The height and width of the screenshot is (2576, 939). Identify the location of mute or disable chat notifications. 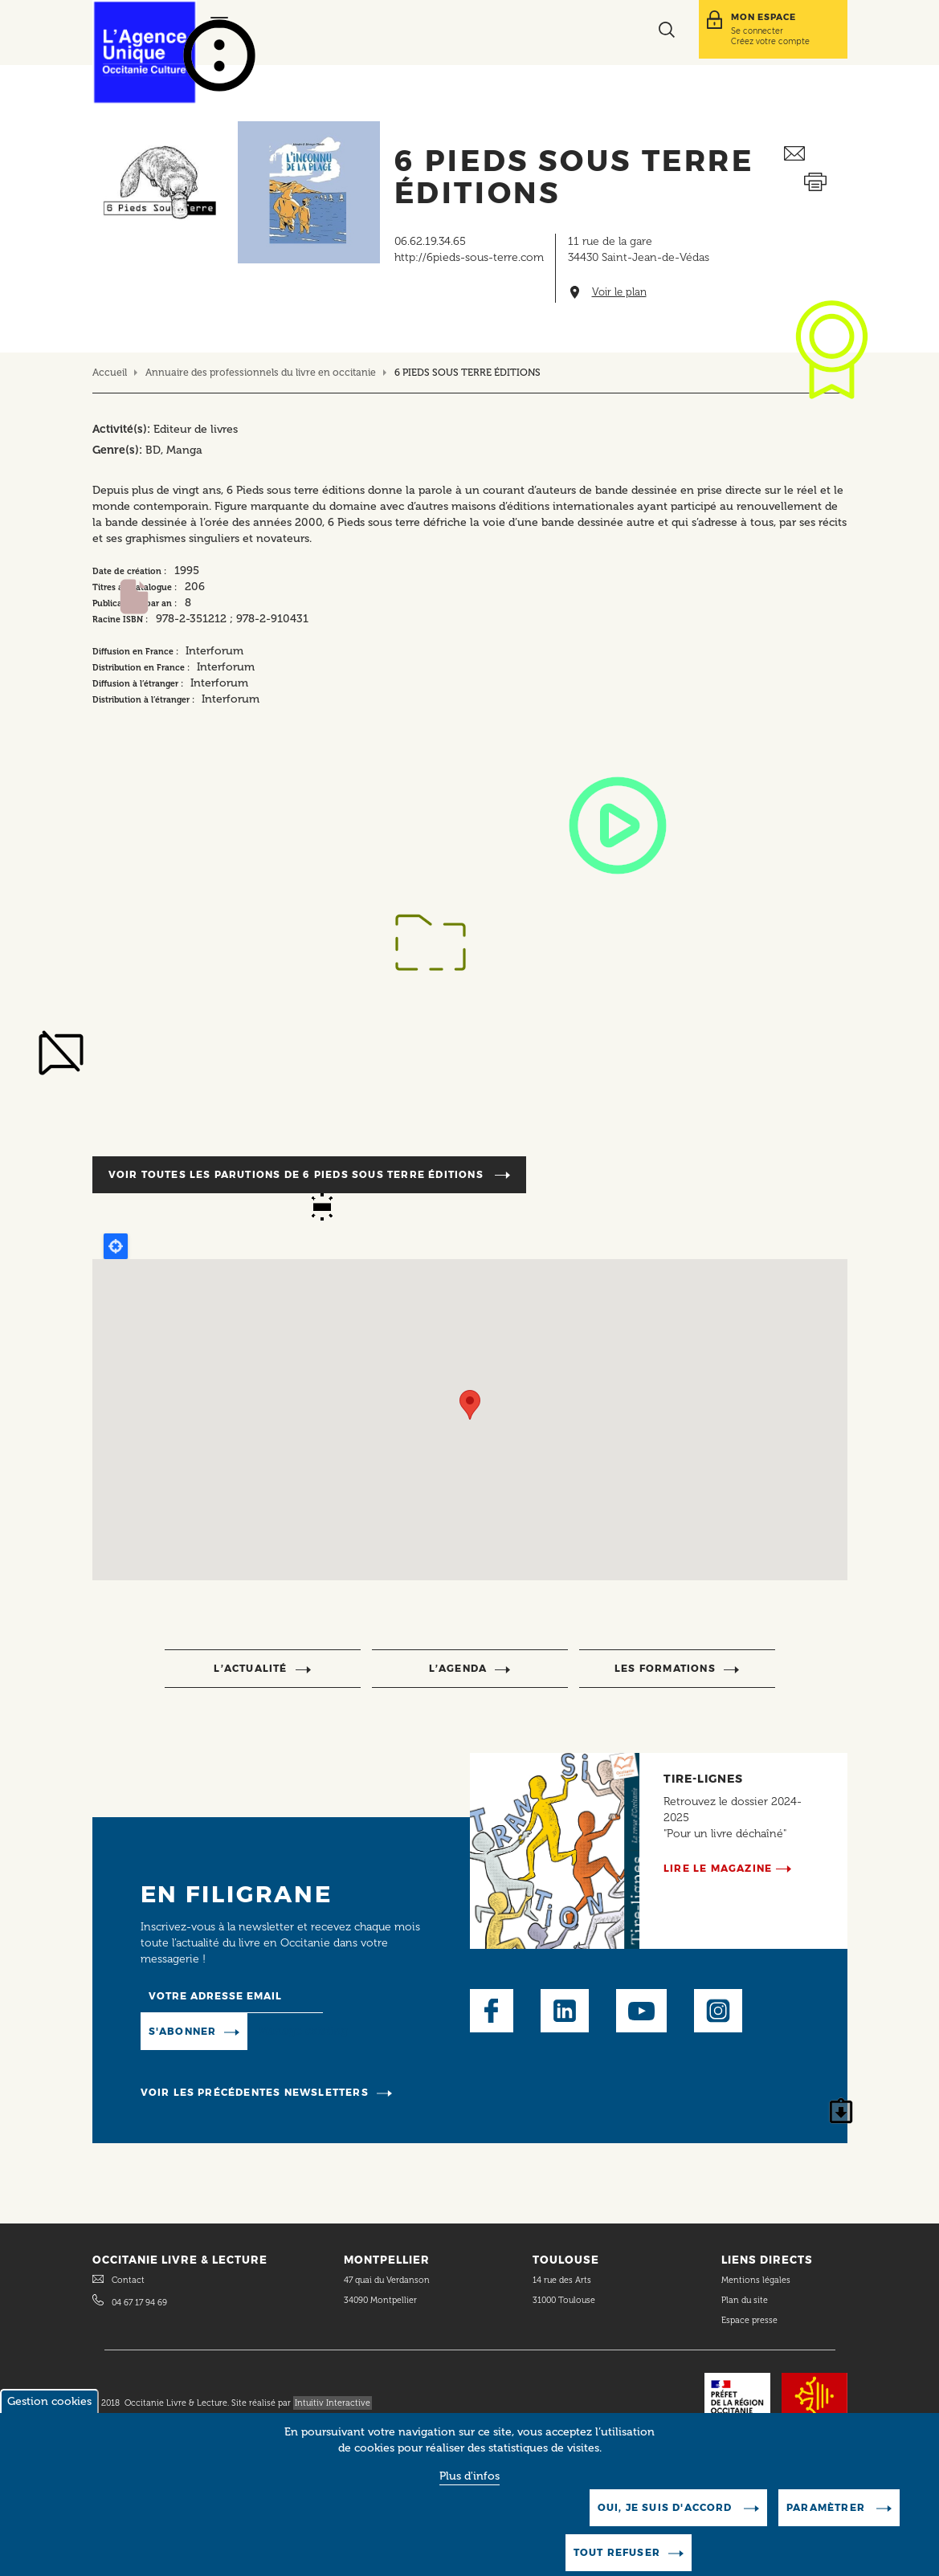
(61, 1051).